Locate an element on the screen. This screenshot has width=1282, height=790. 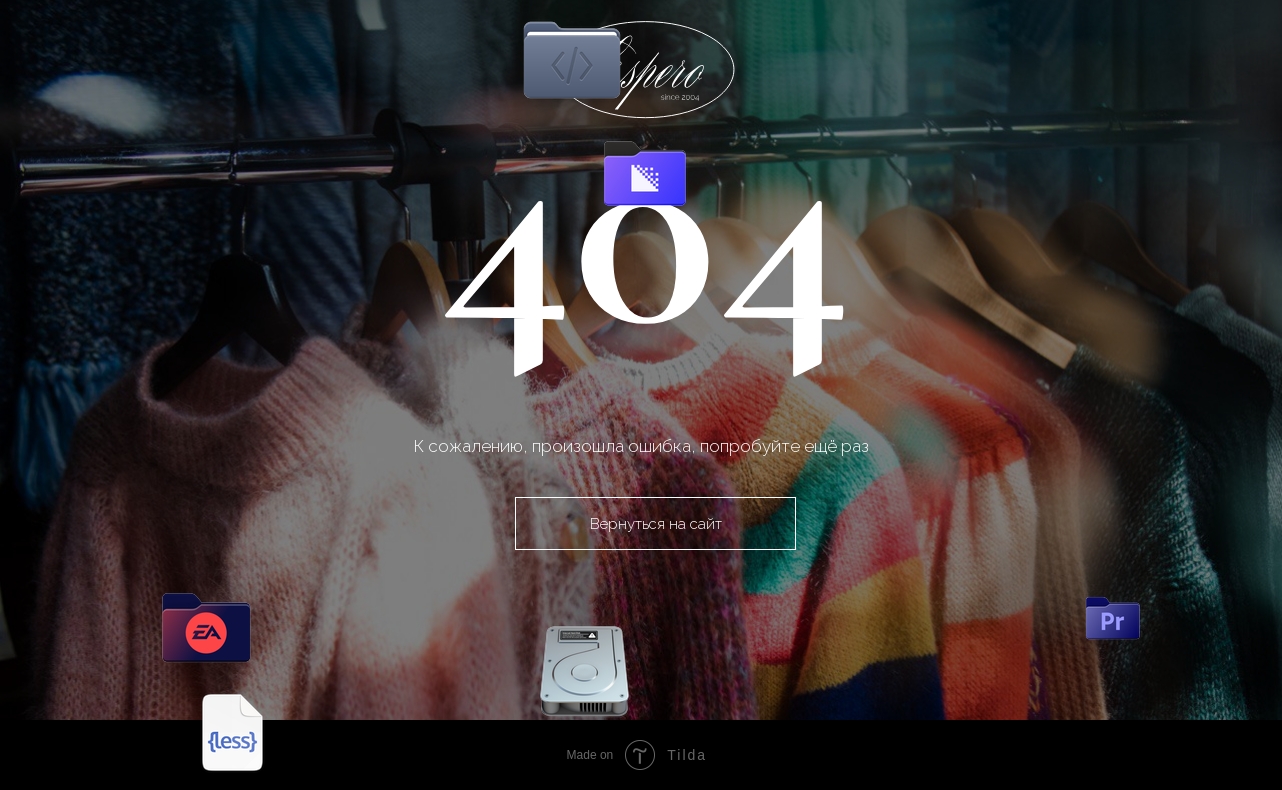
indicates an internal storage drive is located at coordinates (584, 673).